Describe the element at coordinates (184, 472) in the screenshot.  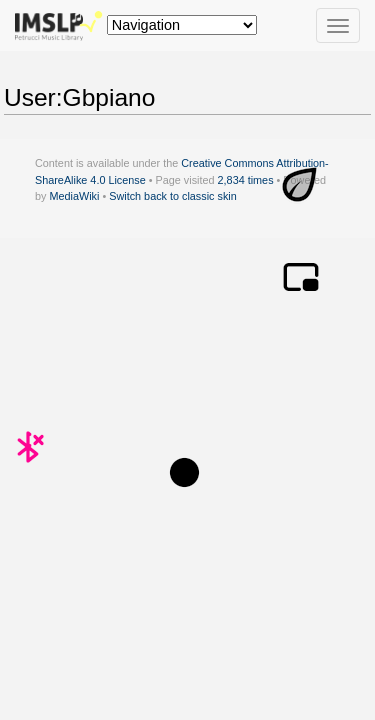
I see `unselected radio button or toggle option` at that location.